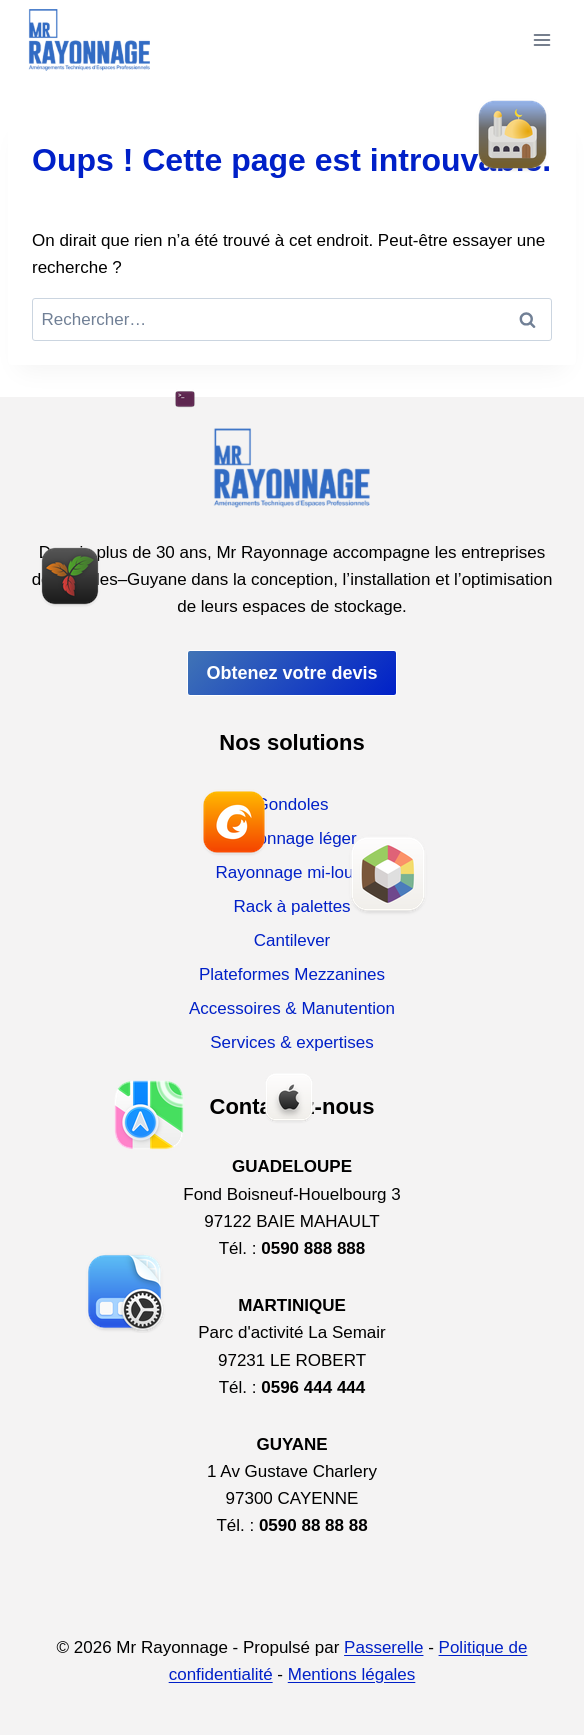 Image resolution: width=584 pixels, height=1735 pixels. What do you see at coordinates (234, 822) in the screenshot?
I see `open foxit reader app` at bounding box center [234, 822].